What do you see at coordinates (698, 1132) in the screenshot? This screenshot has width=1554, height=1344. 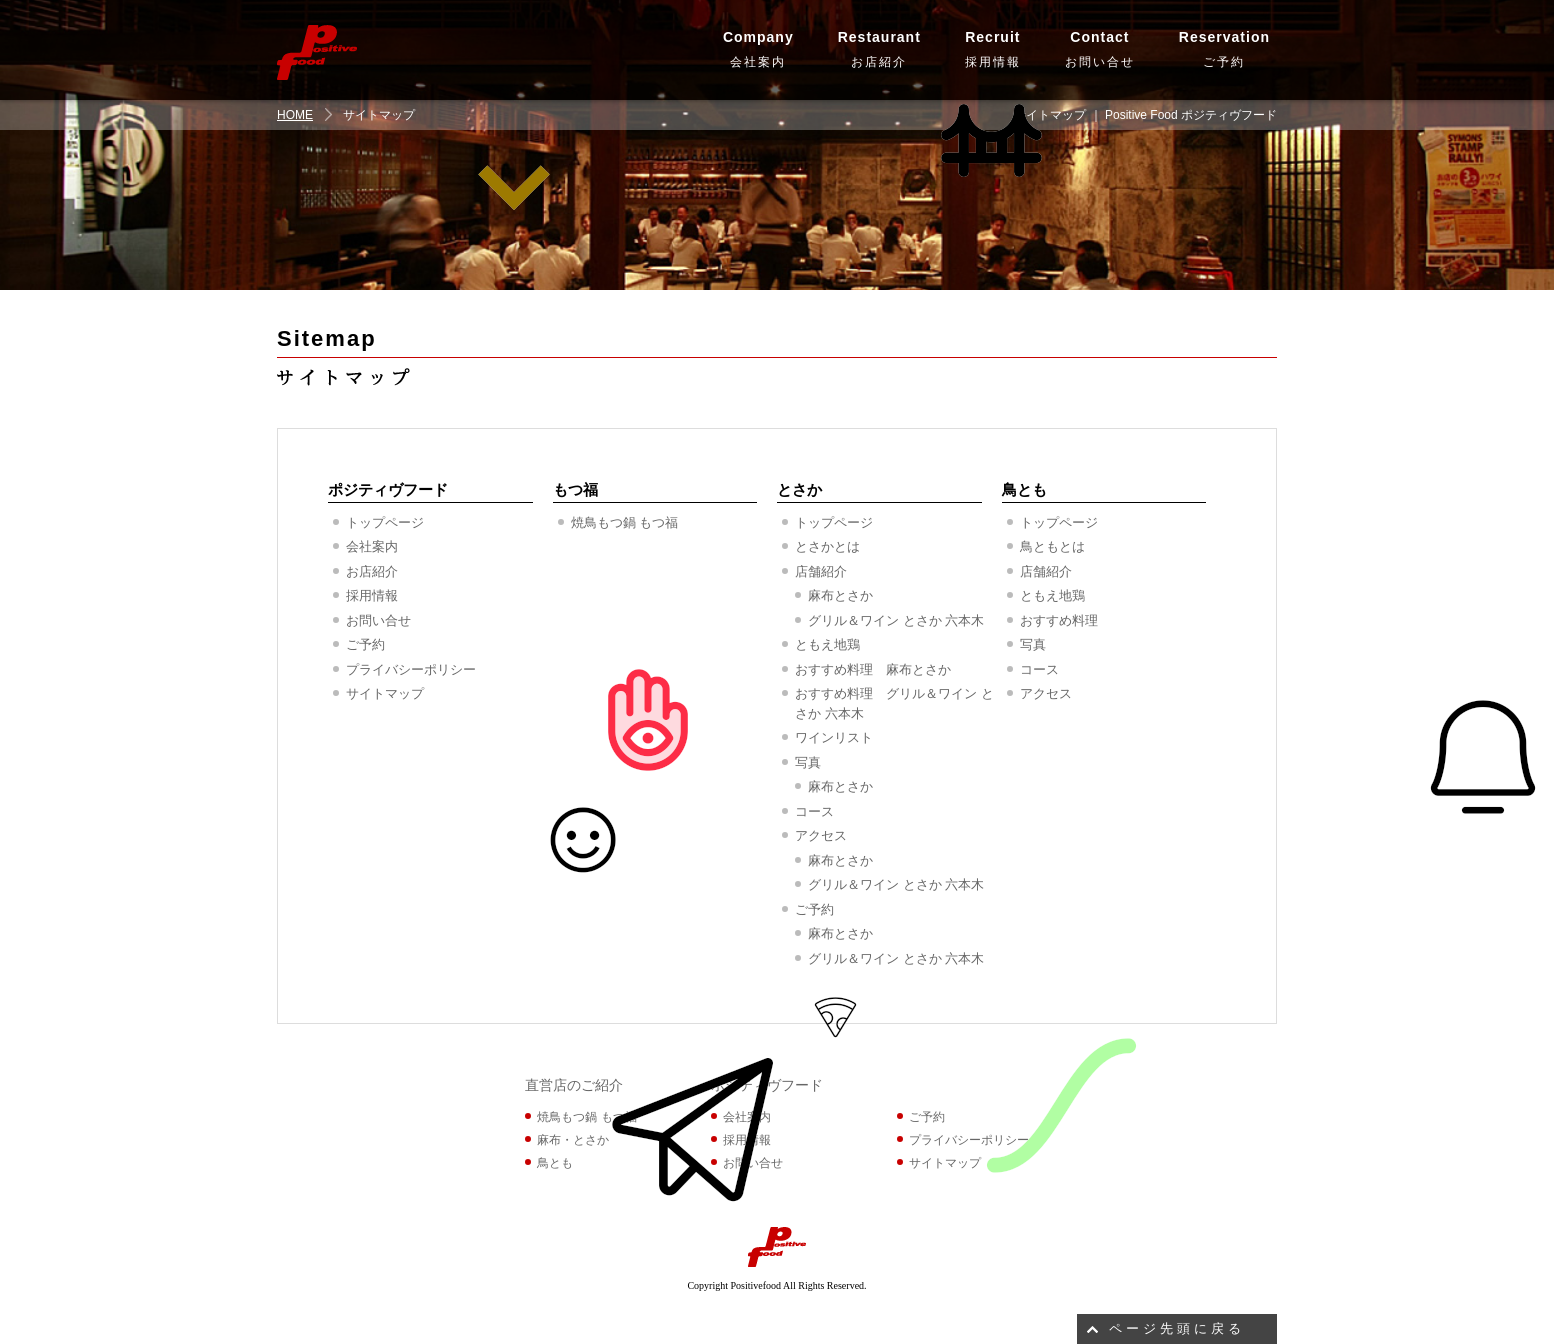 I see `open Telegram messaging app` at bounding box center [698, 1132].